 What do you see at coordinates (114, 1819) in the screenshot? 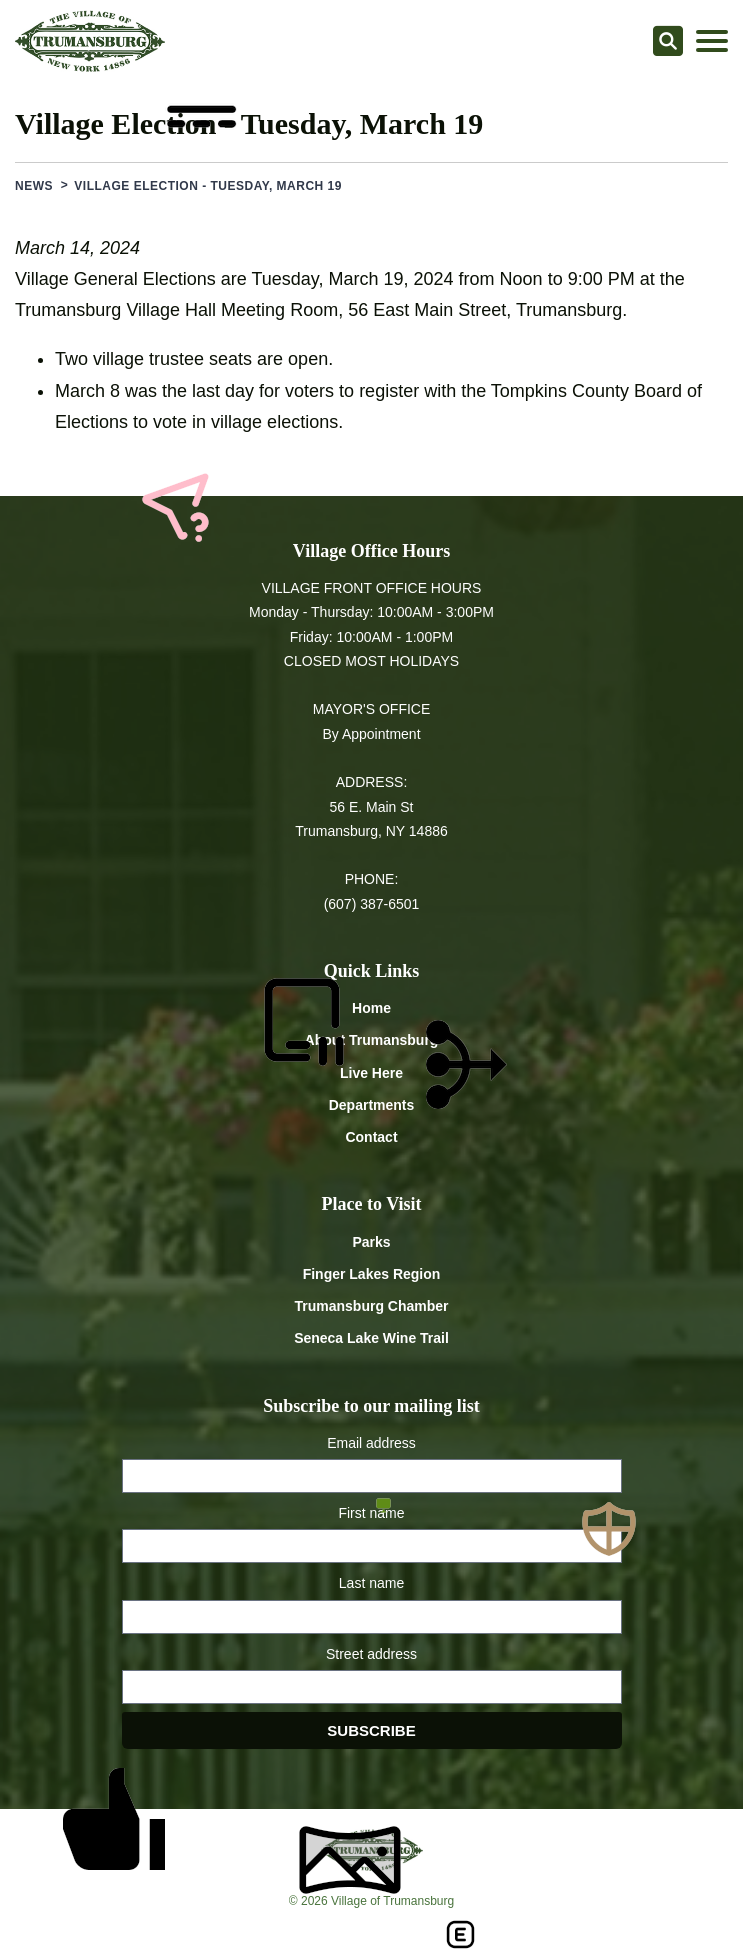
I see `like or approve this content` at bounding box center [114, 1819].